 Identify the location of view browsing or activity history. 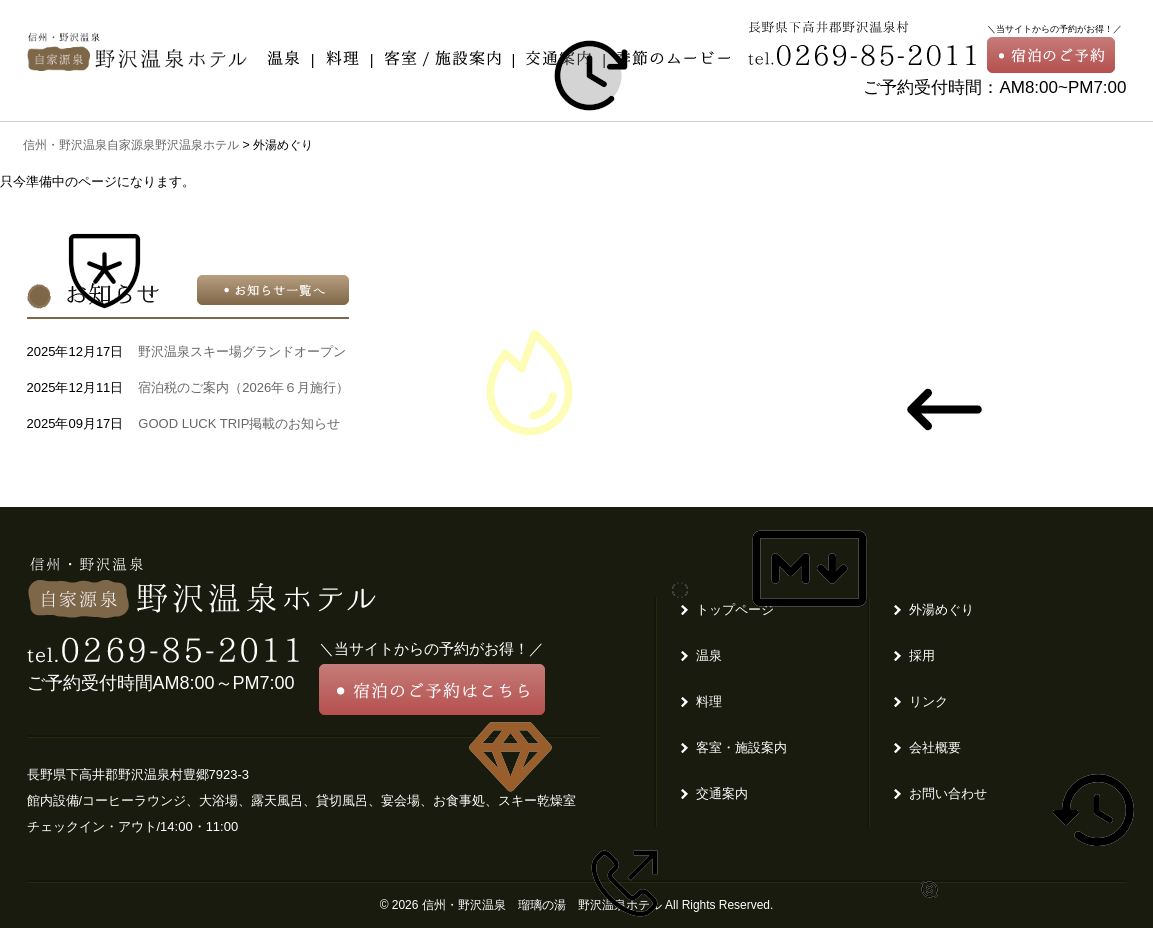
(1094, 810).